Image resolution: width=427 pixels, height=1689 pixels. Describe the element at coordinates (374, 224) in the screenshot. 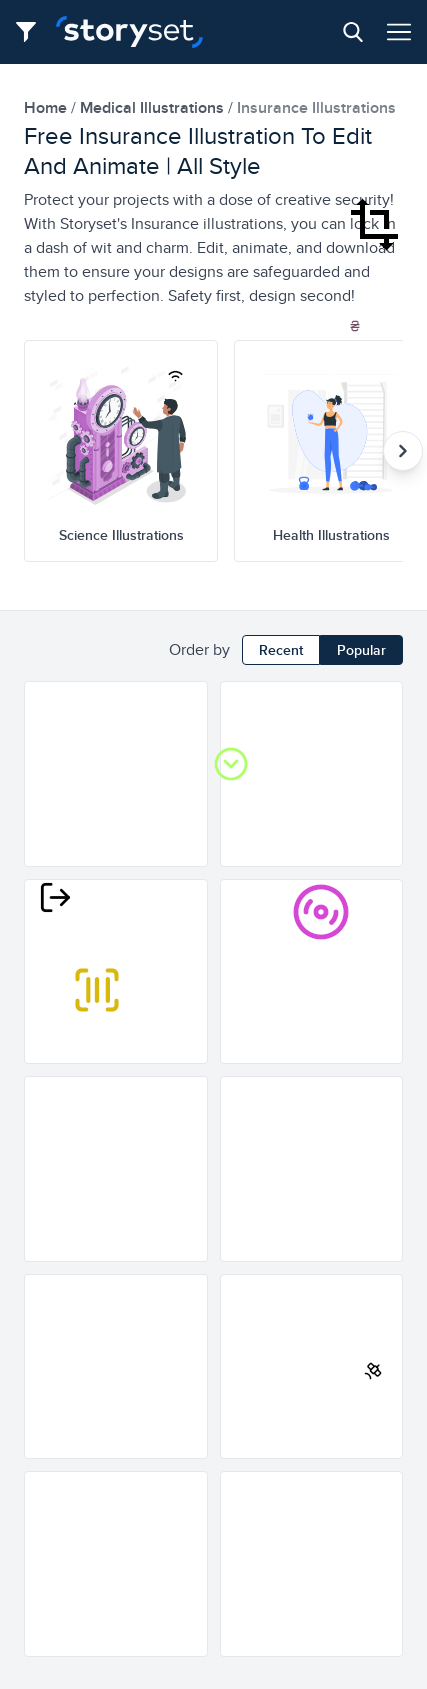

I see `transform or resize an image` at that location.